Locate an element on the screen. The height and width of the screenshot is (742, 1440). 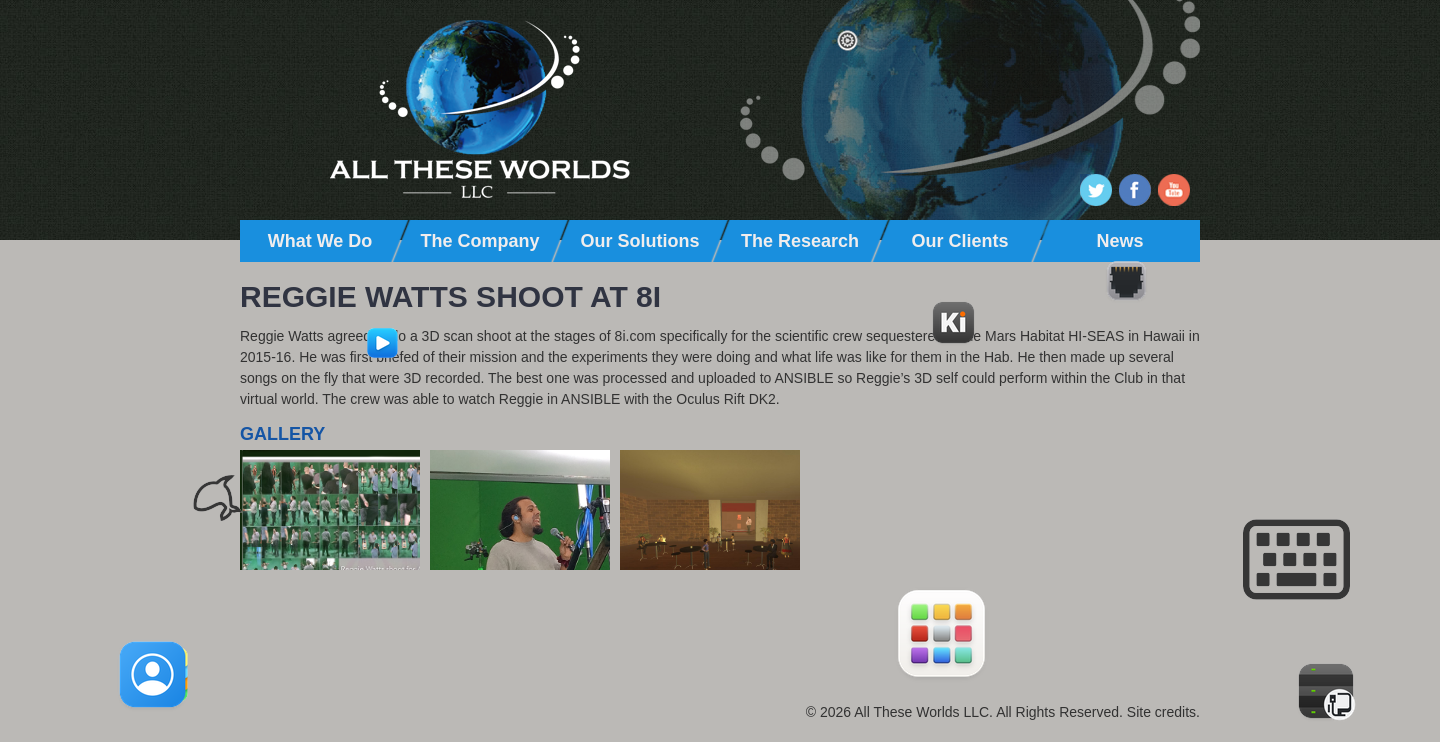
open the communicator app is located at coordinates (152, 674).